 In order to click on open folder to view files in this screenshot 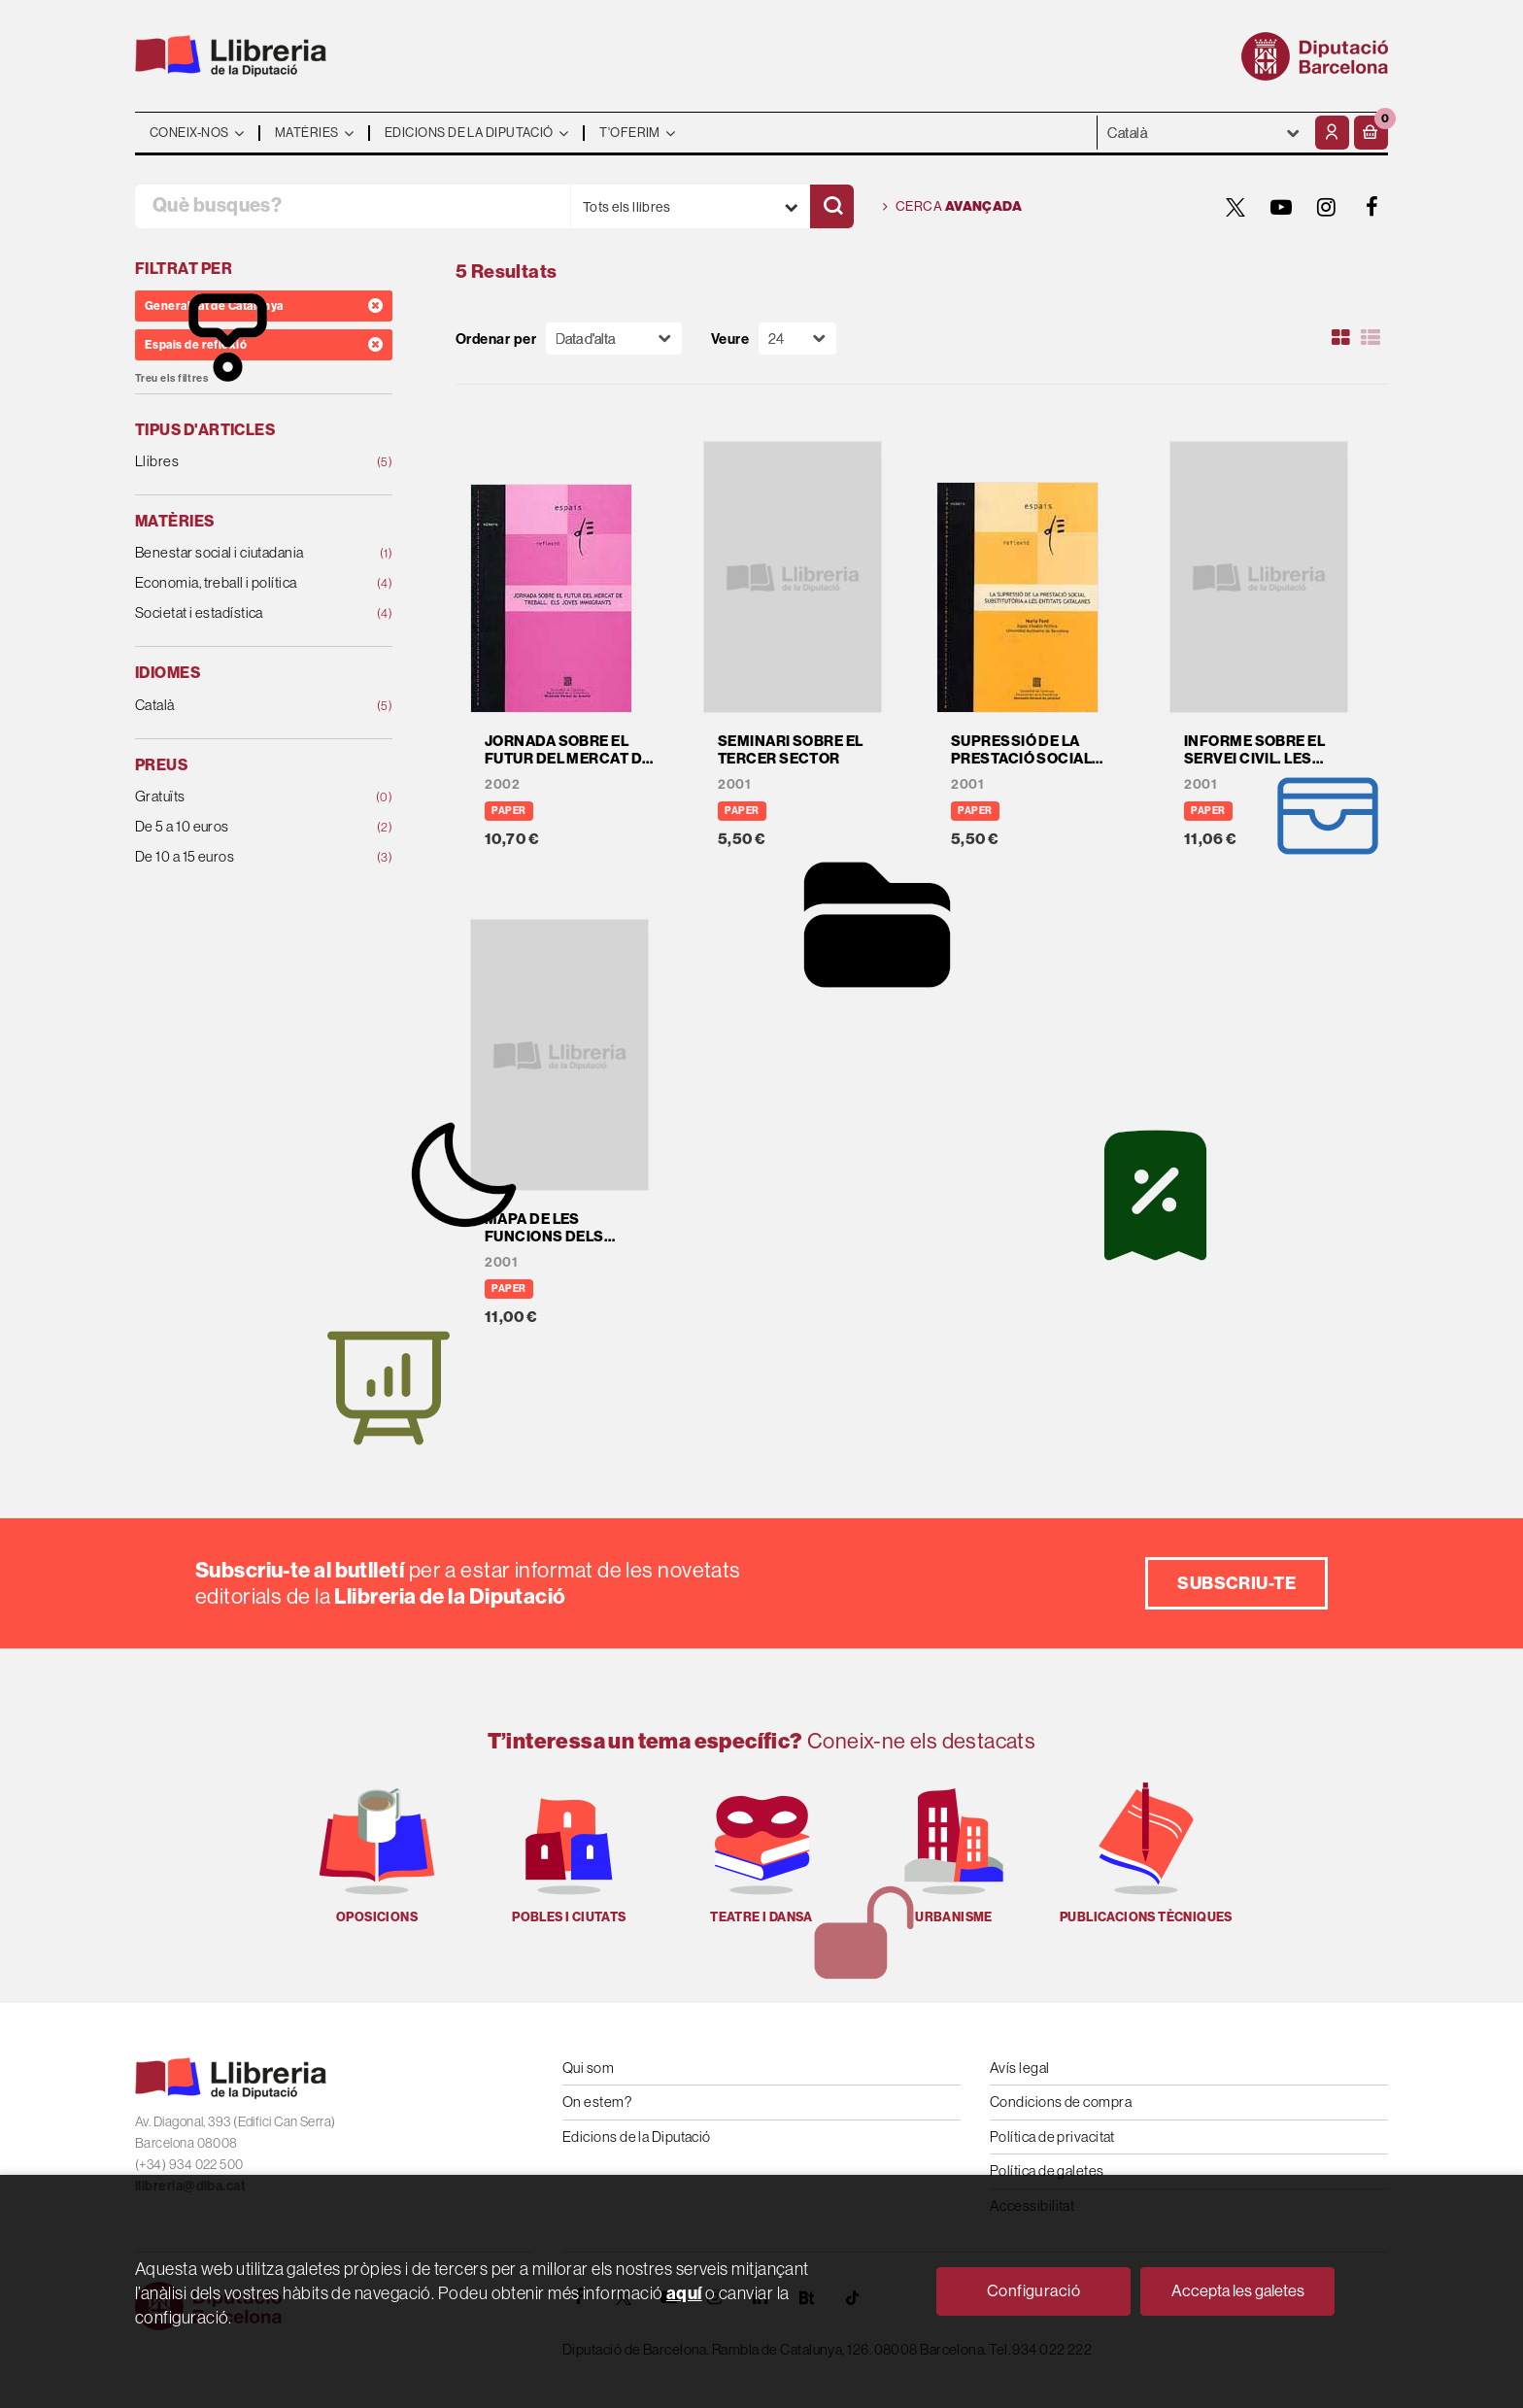, I will do `click(877, 925)`.